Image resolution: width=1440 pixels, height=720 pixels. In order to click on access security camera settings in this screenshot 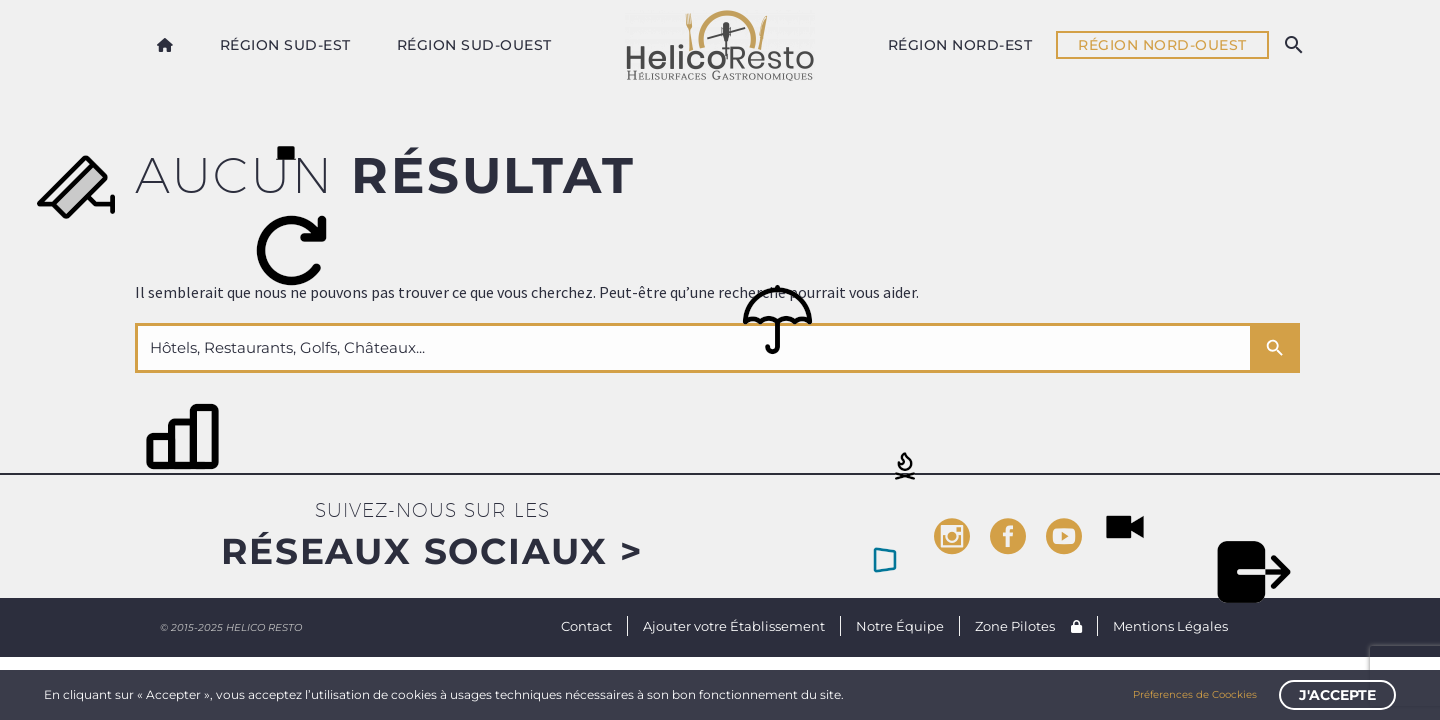, I will do `click(76, 192)`.